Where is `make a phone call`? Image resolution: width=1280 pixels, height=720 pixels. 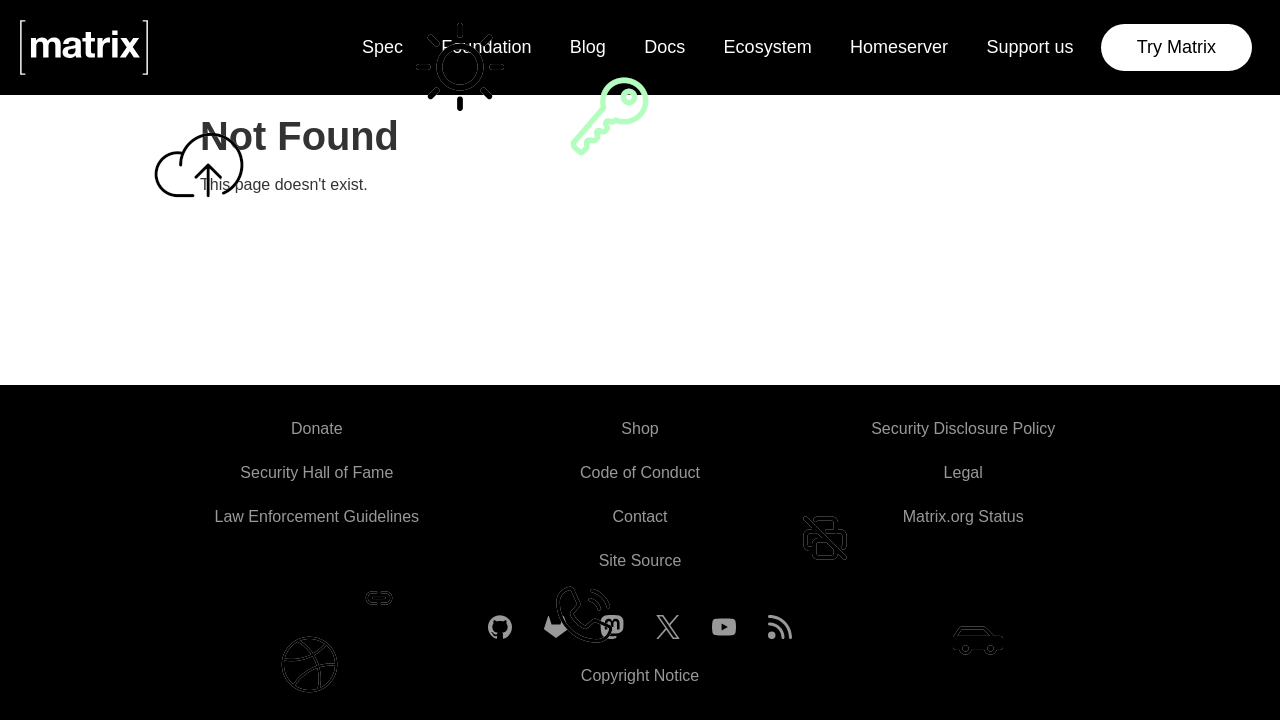 make a phone call is located at coordinates (585, 613).